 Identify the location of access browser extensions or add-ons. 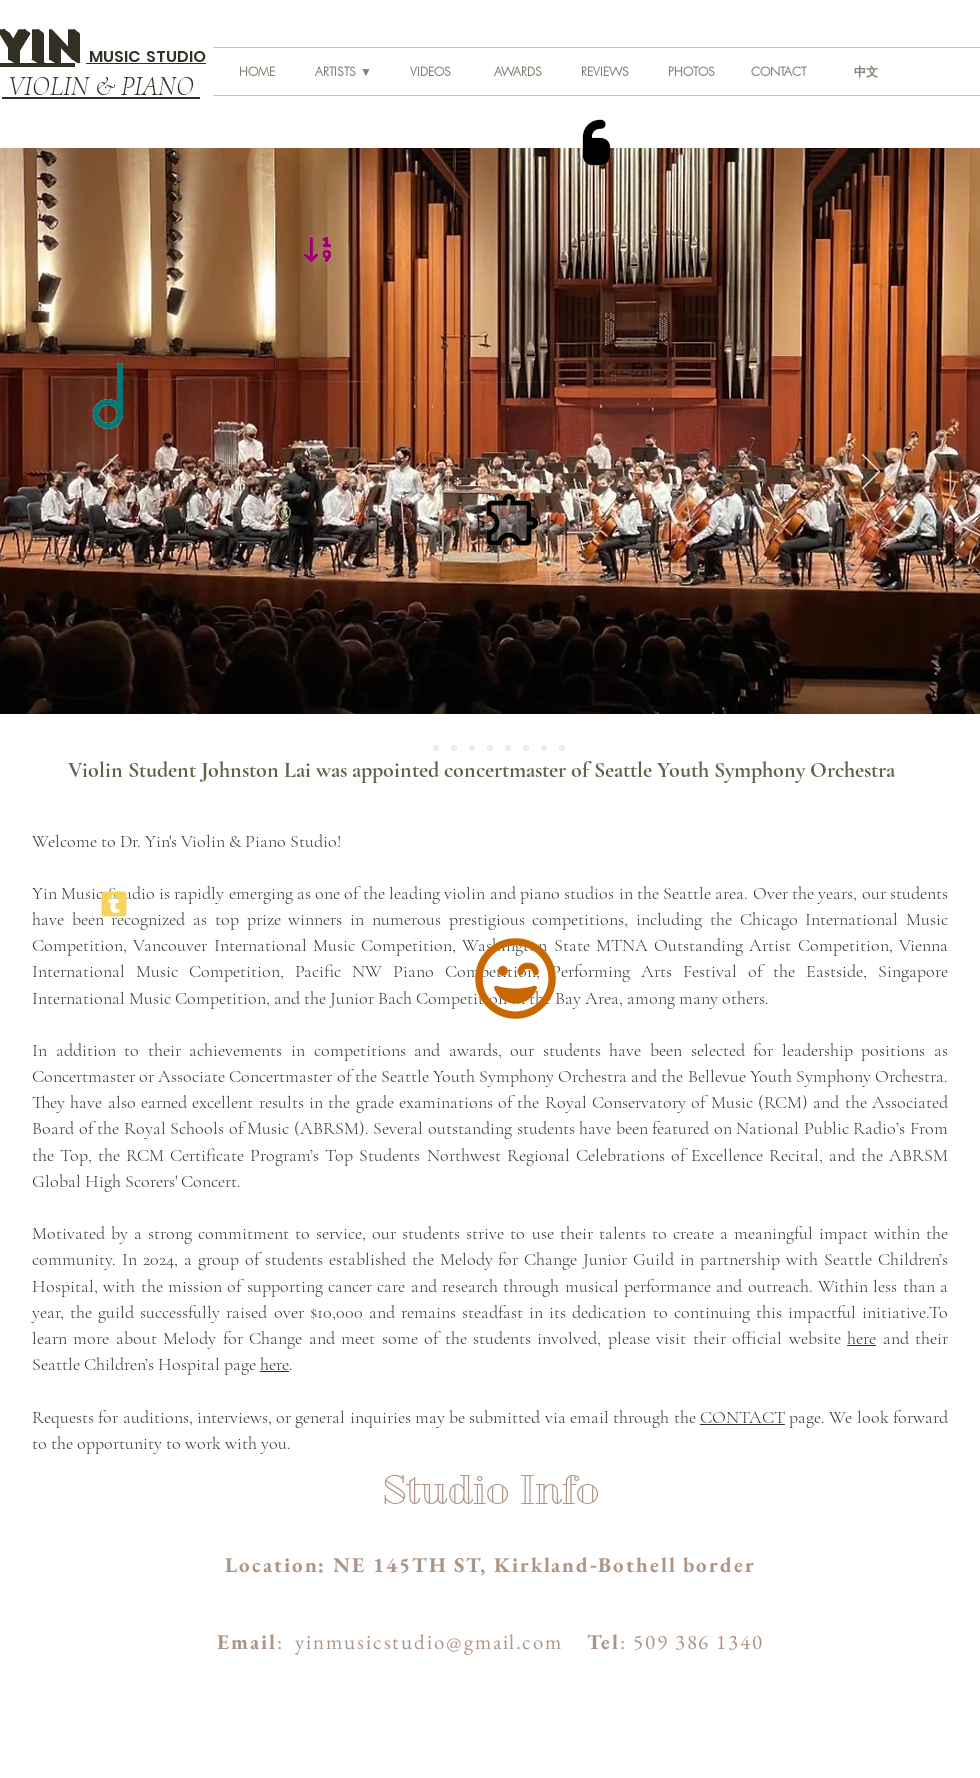
(513, 519).